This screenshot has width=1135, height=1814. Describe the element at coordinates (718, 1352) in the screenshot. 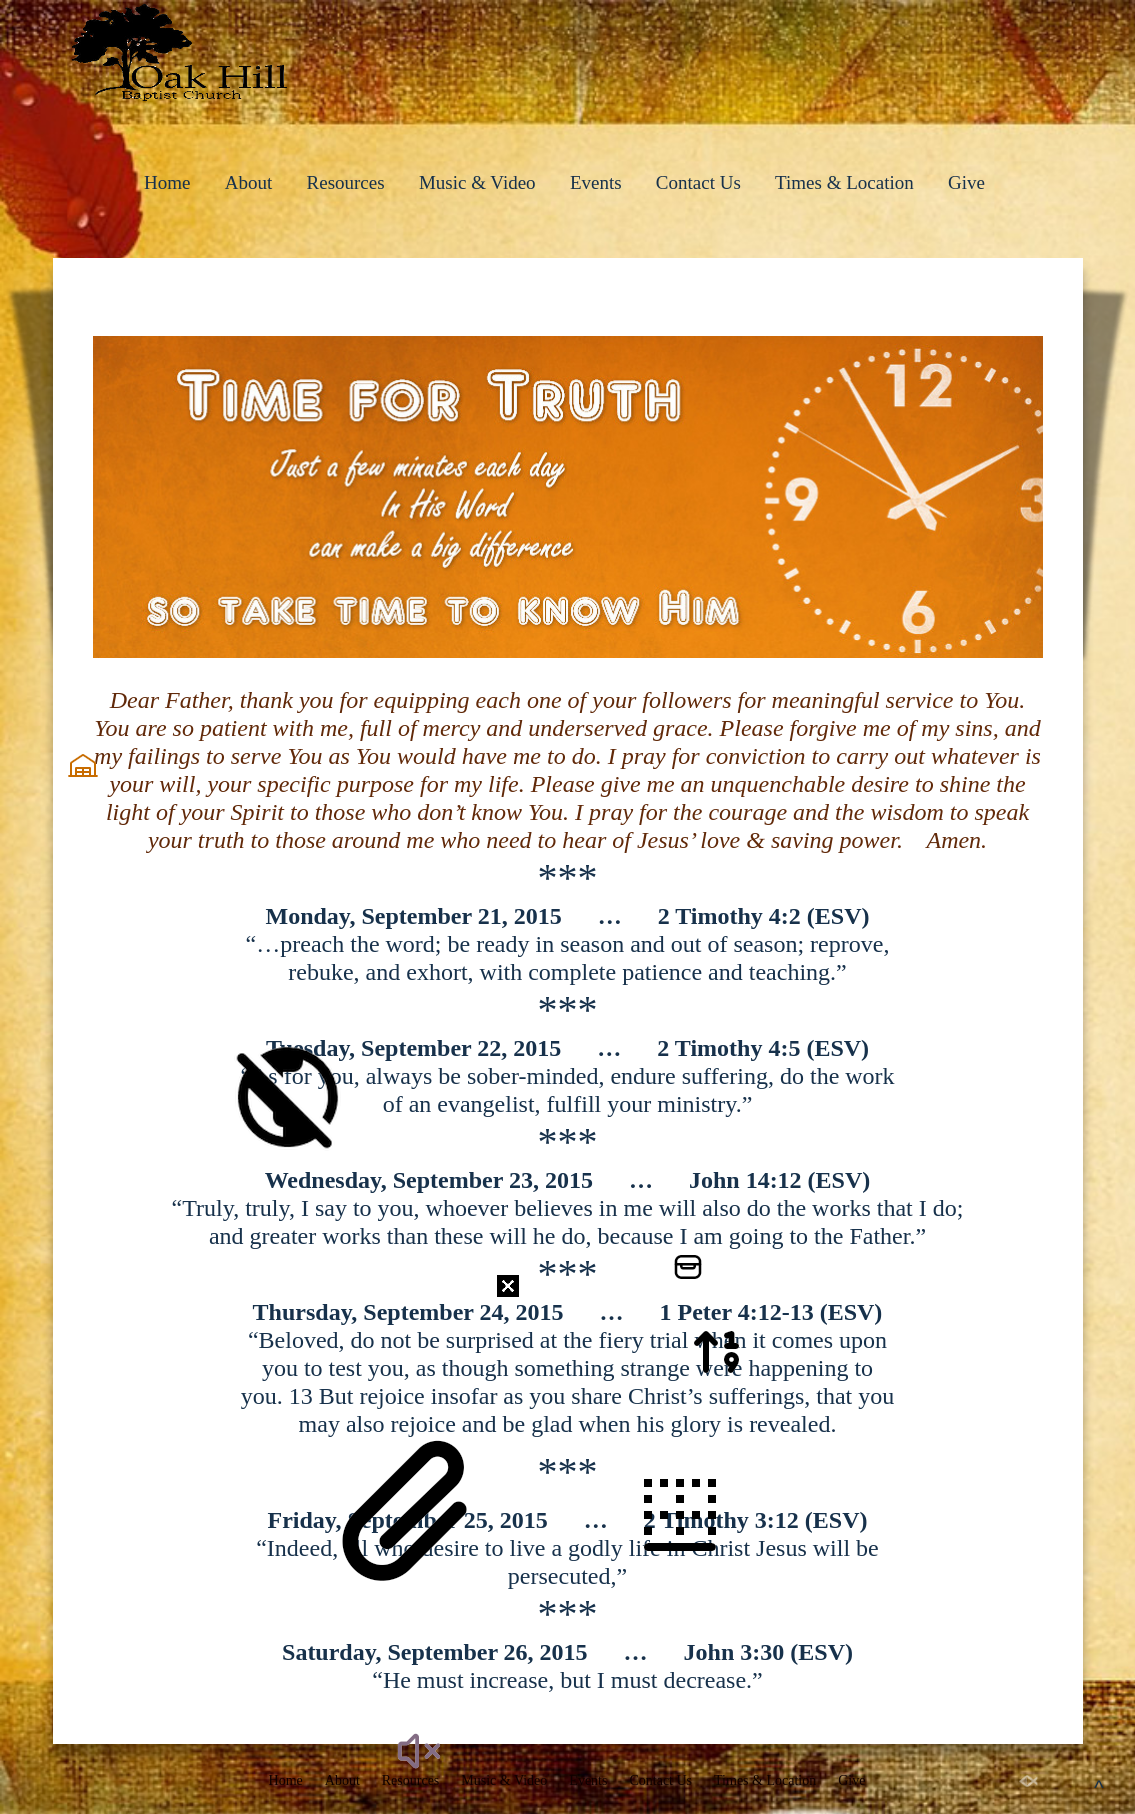

I see `sort numerically in ascending order` at that location.